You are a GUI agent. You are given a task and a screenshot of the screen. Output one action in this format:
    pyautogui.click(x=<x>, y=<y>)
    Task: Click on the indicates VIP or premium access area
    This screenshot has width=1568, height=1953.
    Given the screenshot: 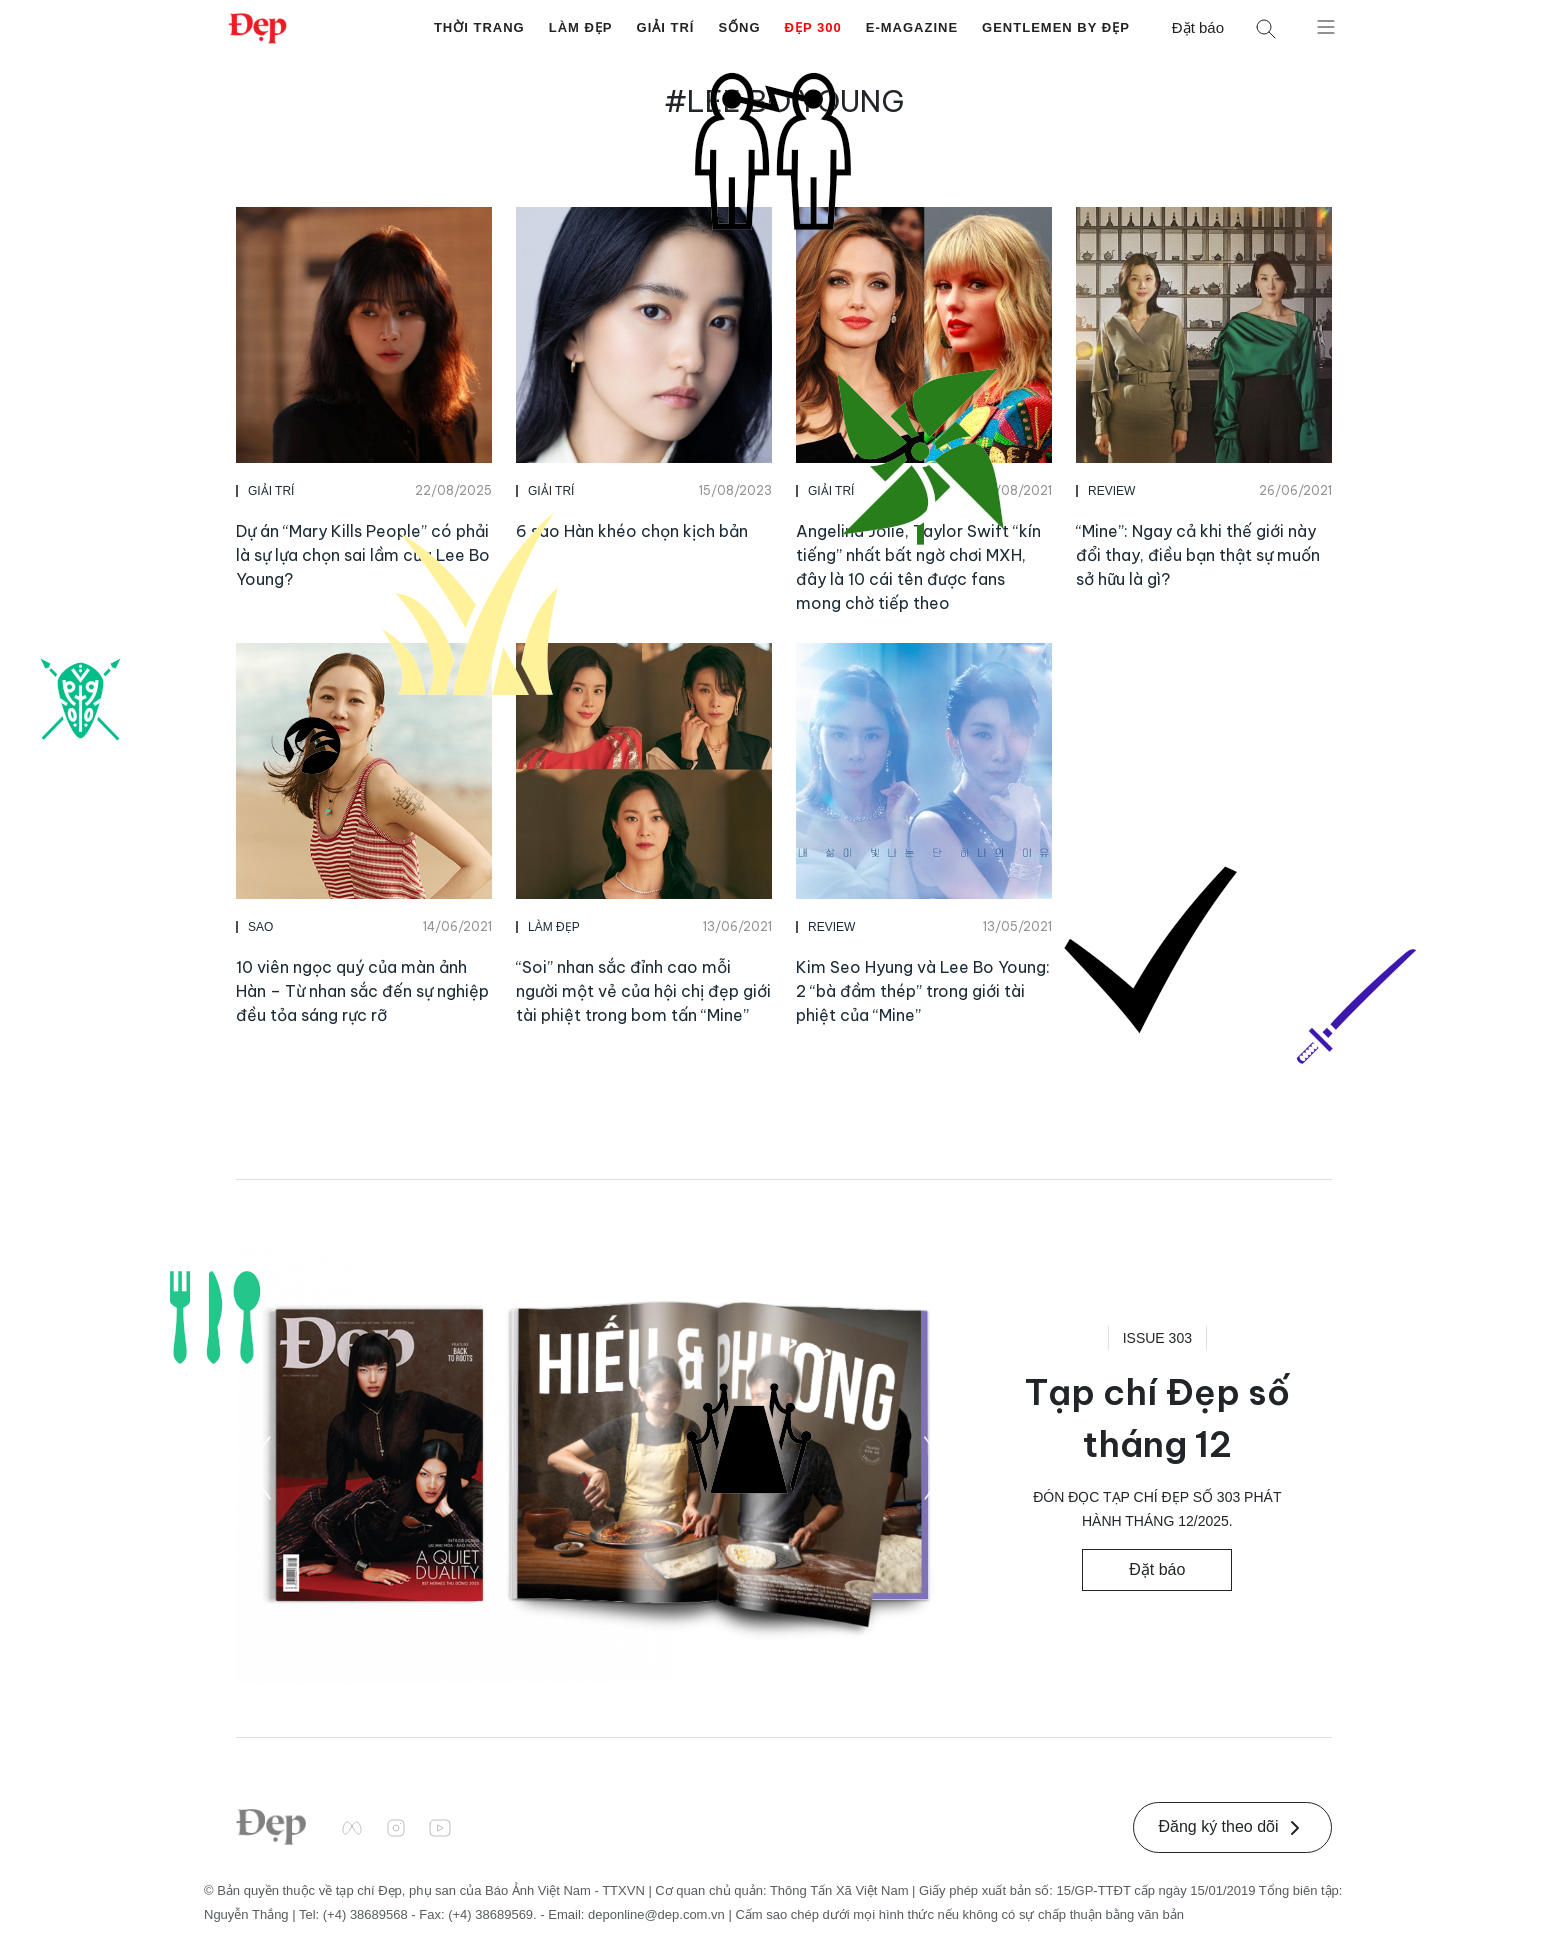 What is the action you would take?
    pyautogui.click(x=749, y=1437)
    